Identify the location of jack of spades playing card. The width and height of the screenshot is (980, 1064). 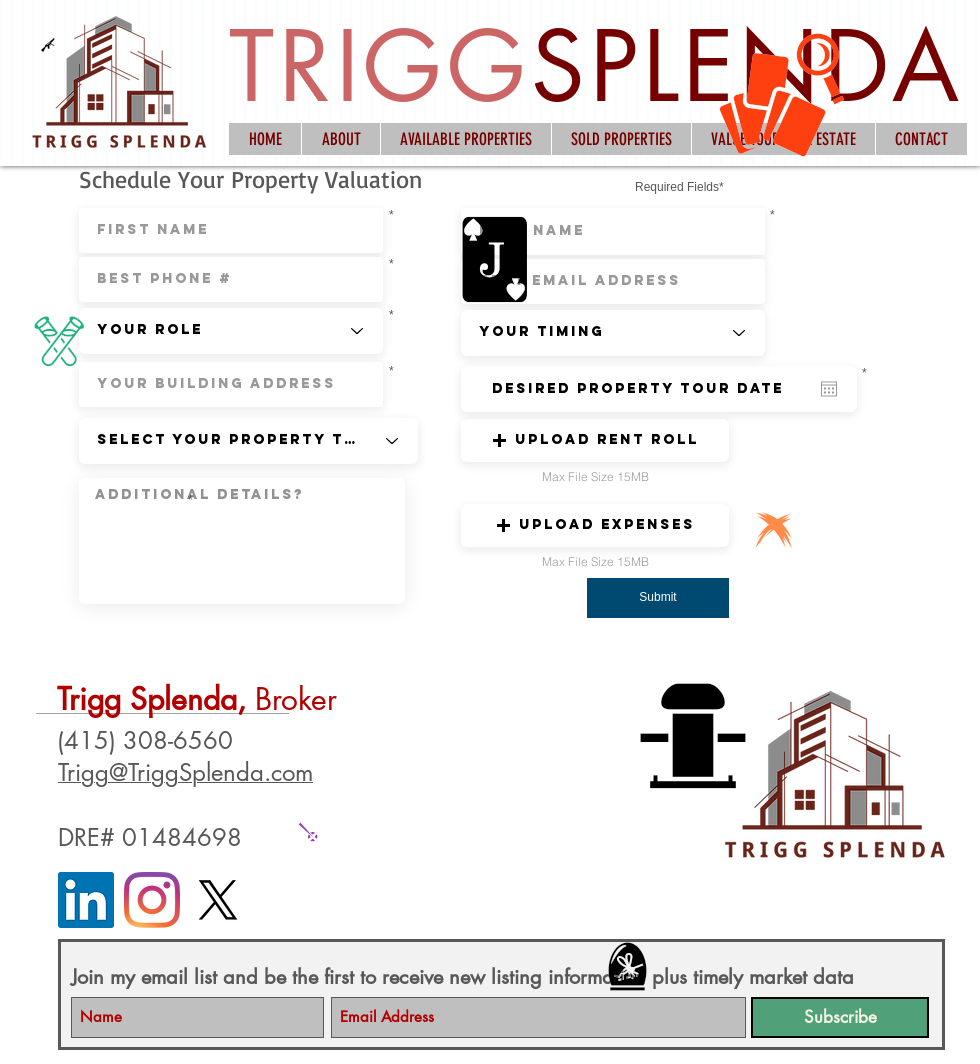
(494, 259).